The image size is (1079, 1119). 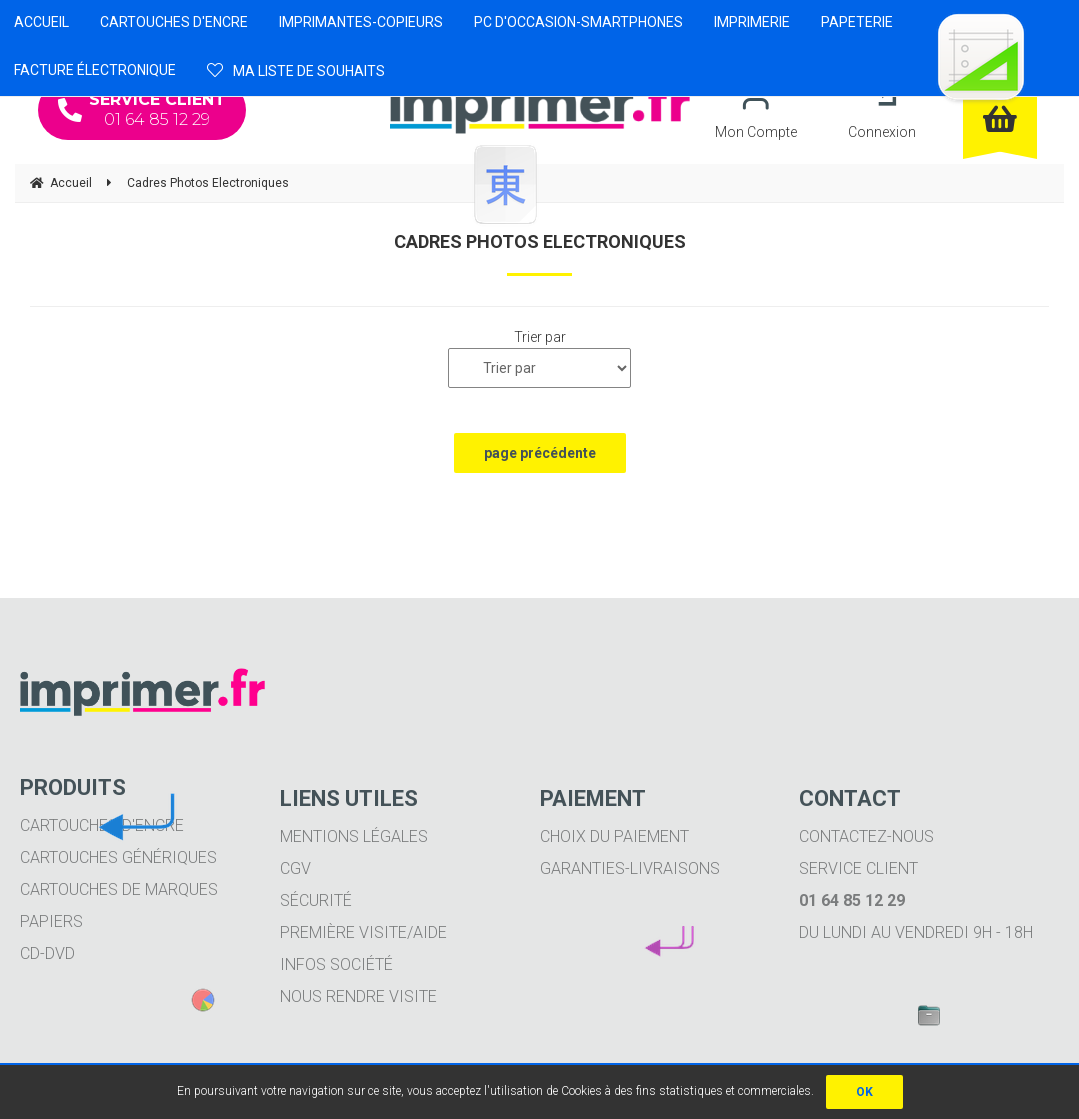 I want to click on reply to an email message, so click(x=135, y=816).